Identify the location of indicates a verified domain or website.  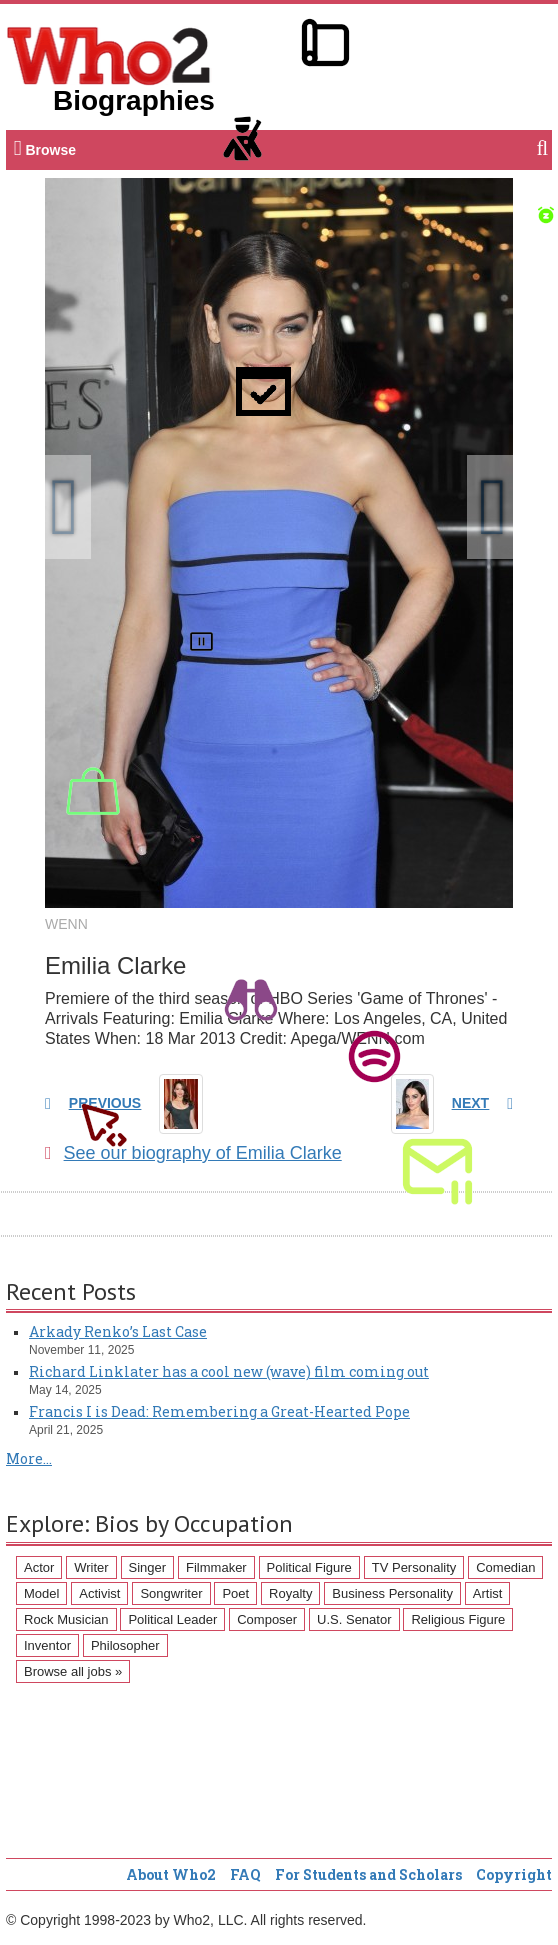
(263, 391).